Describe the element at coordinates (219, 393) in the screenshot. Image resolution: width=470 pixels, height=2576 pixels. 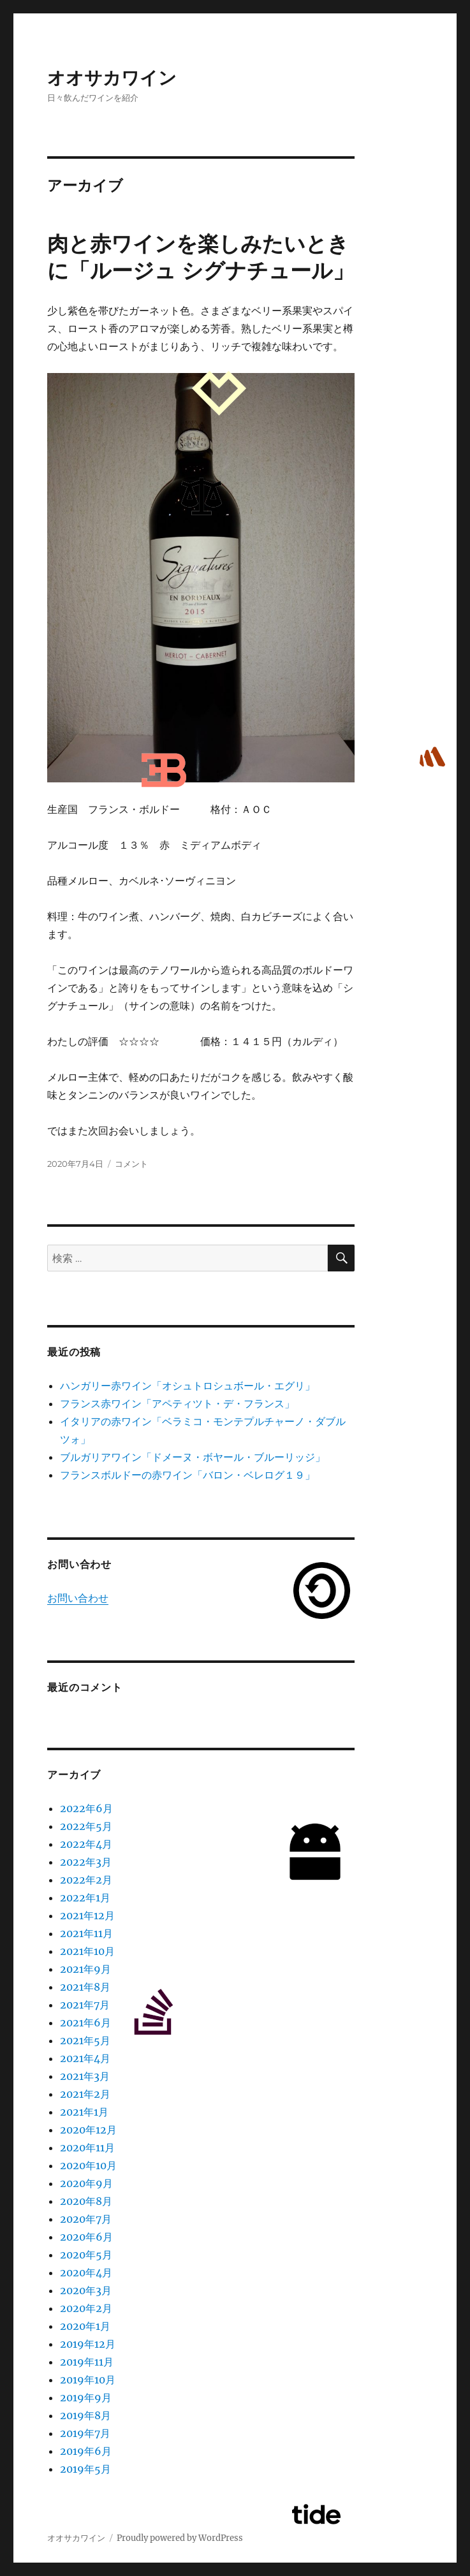
I see `open the Spreadshirt app or website` at that location.